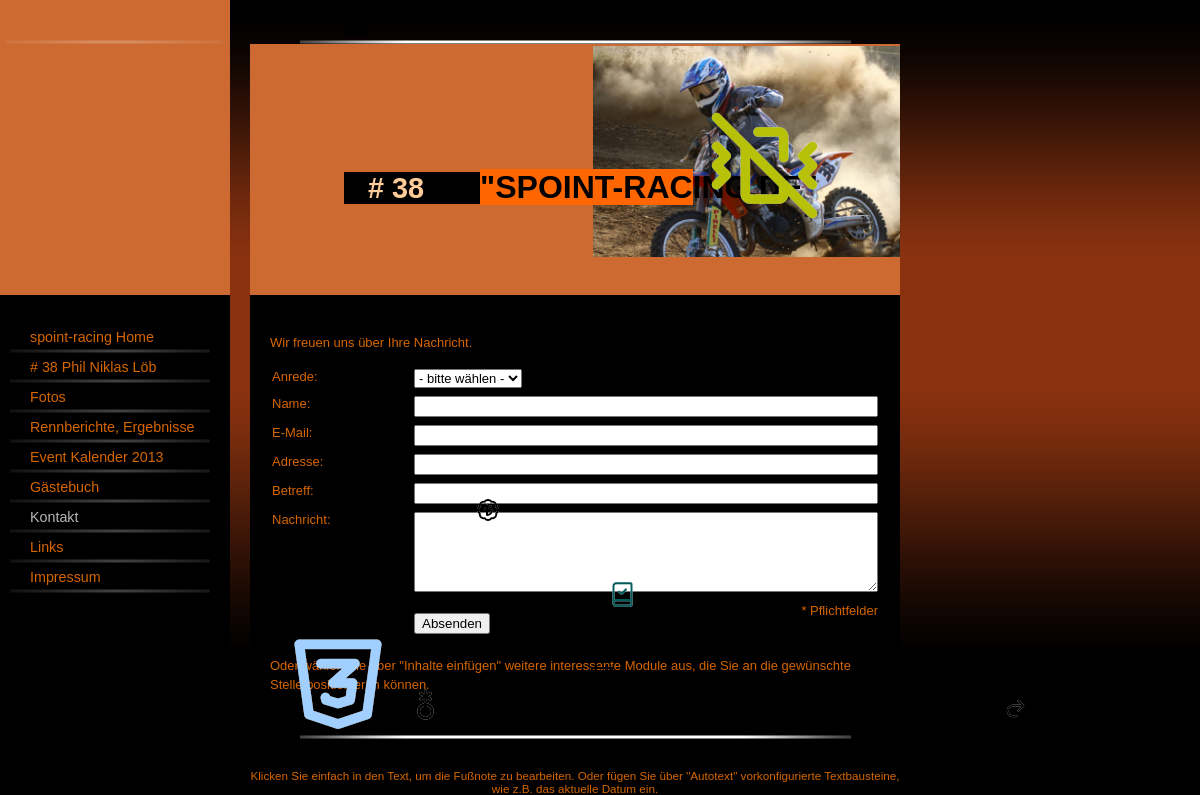  I want to click on redo the last undone action, so click(1015, 708).